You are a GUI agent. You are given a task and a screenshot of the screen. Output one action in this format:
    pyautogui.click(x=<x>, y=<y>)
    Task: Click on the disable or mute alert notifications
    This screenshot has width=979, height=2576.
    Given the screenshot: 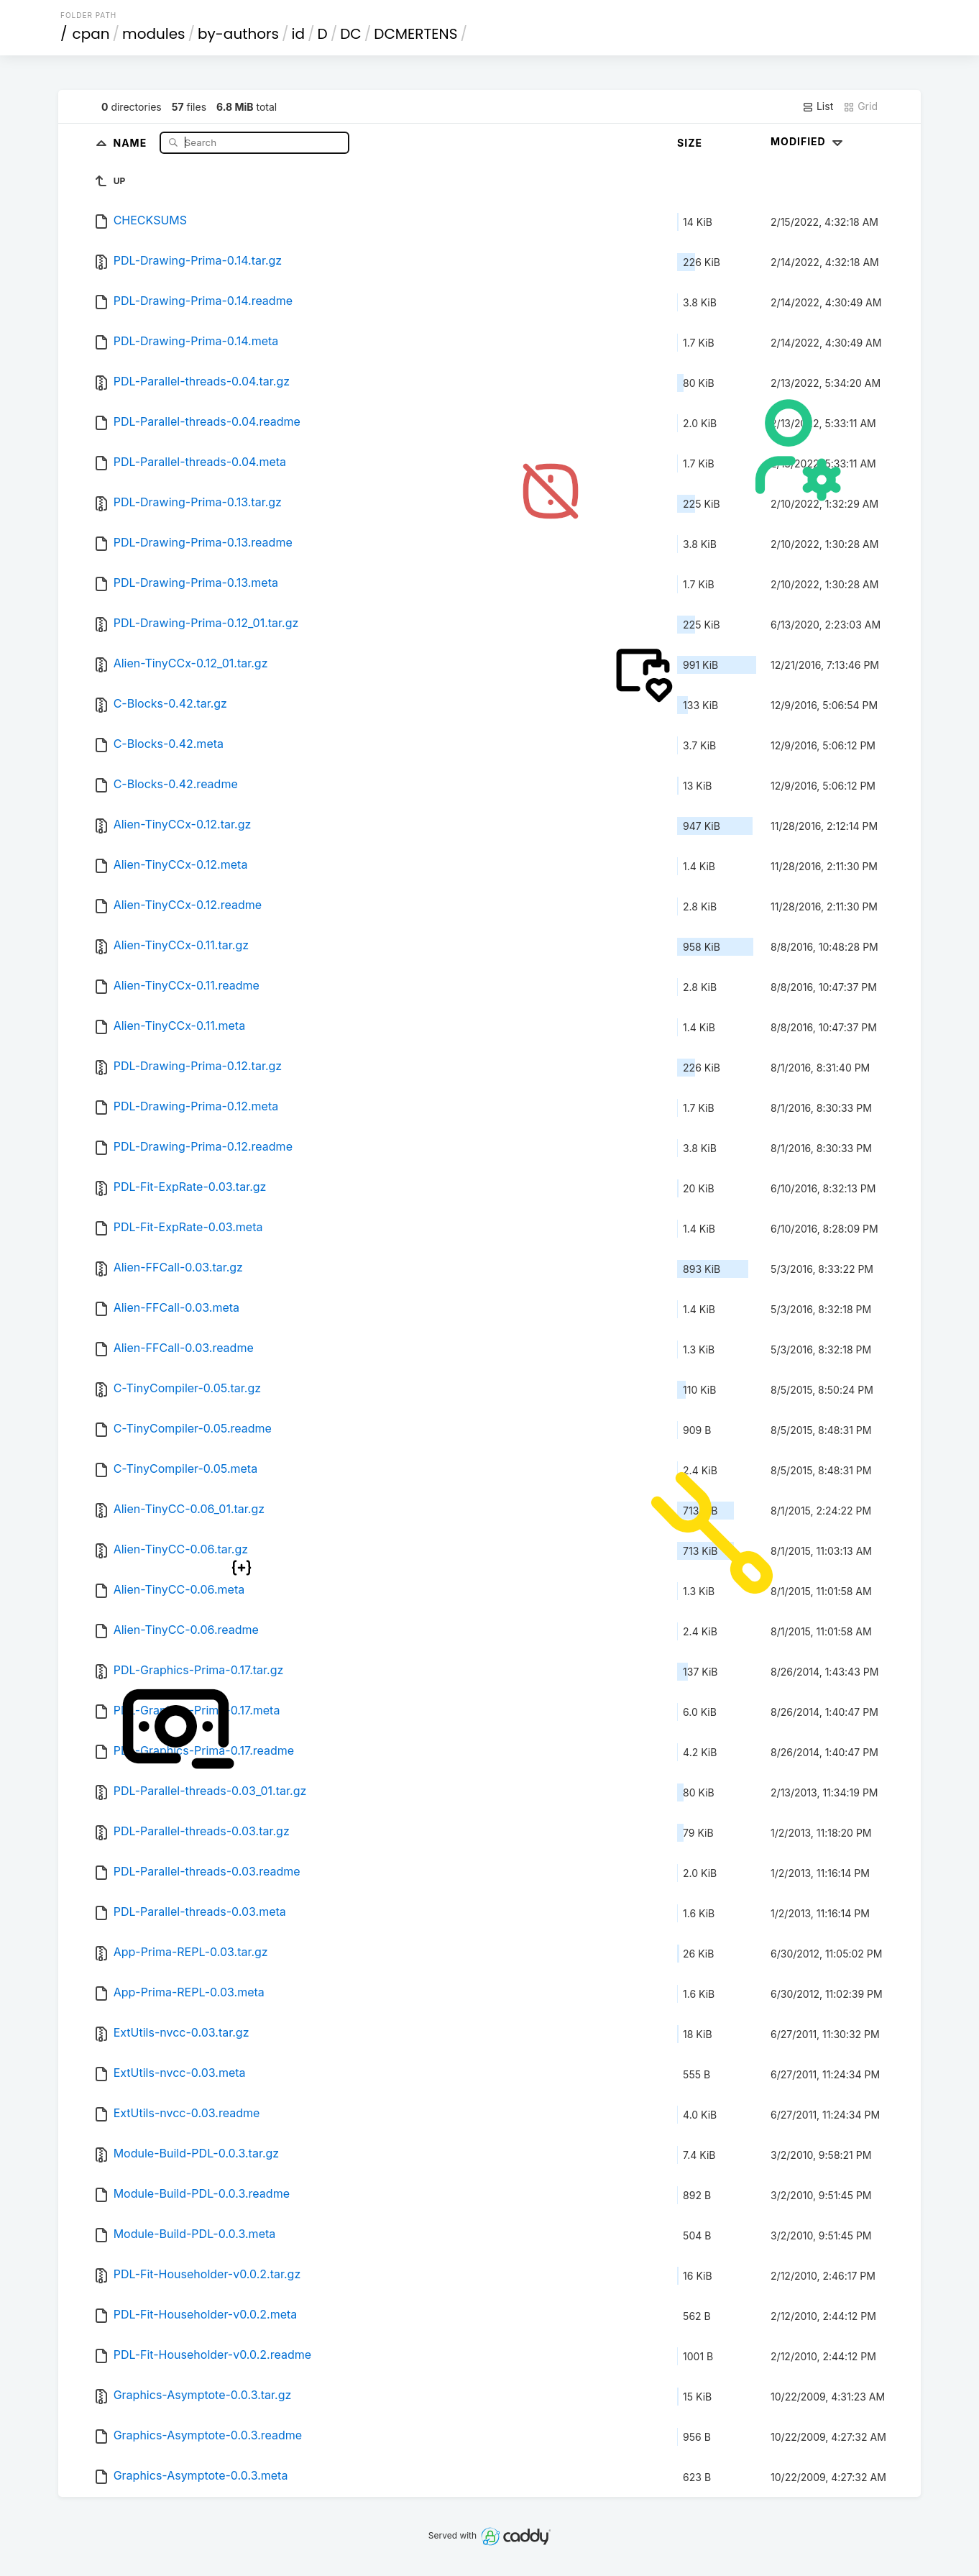 What is the action you would take?
    pyautogui.click(x=551, y=491)
    